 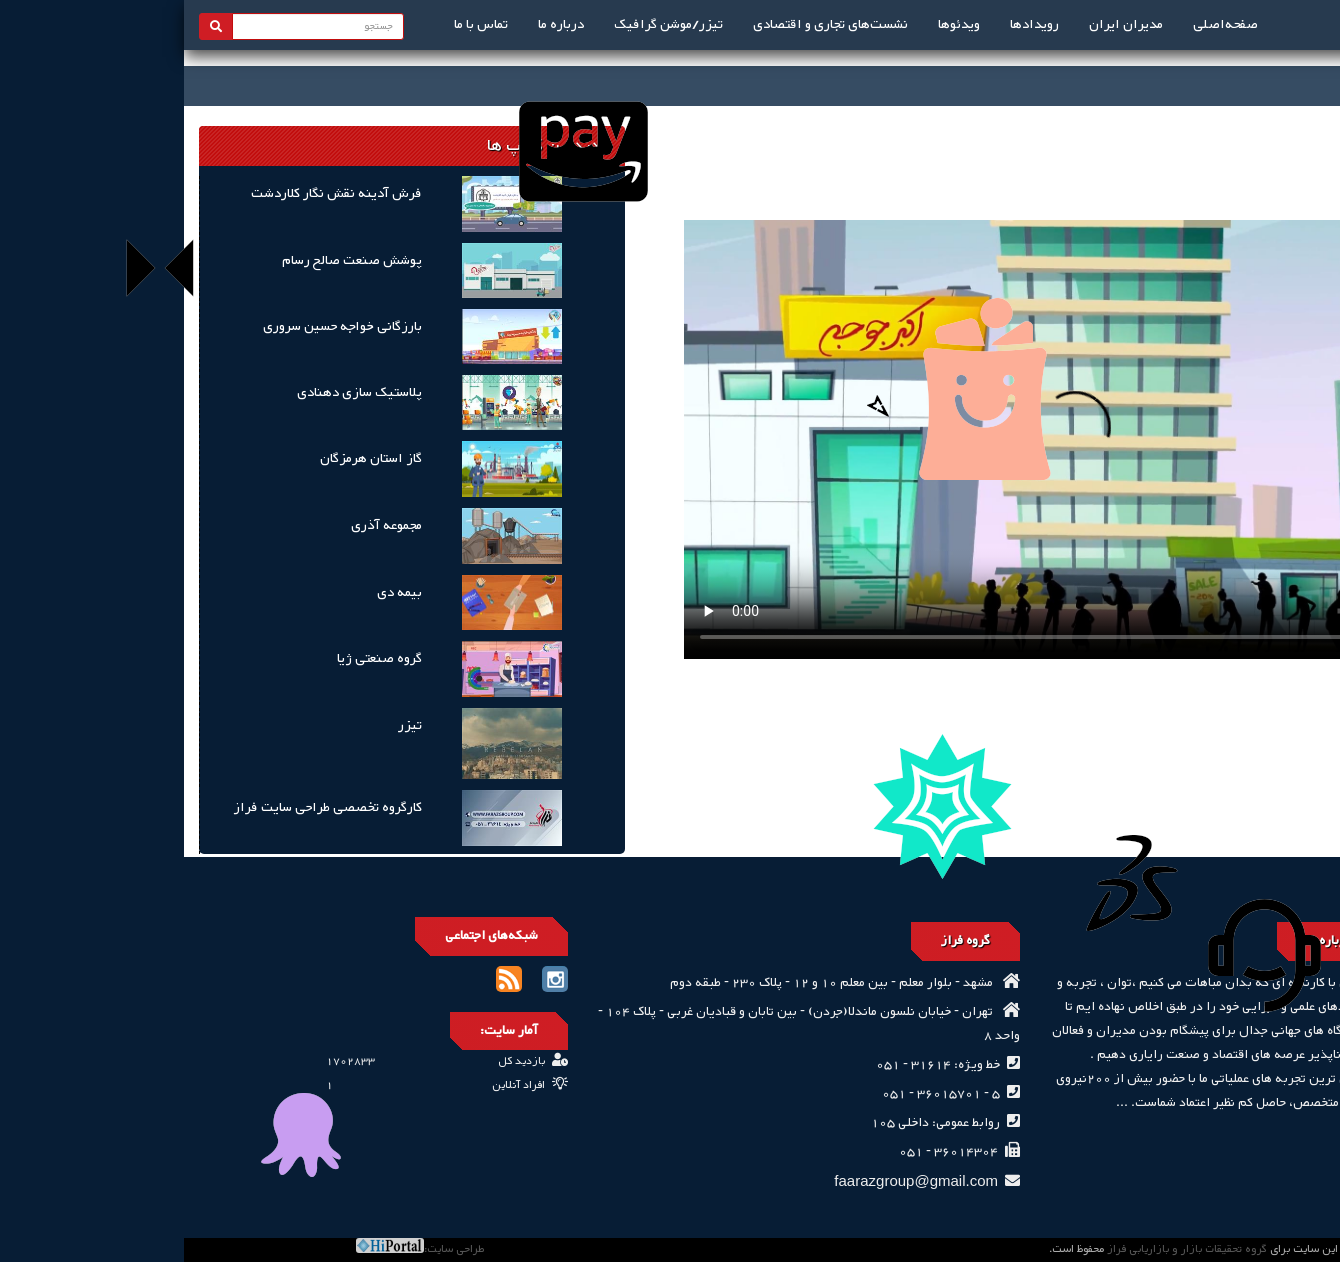 What do you see at coordinates (1132, 883) in the screenshot?
I see `dassault systèmes company logo` at bounding box center [1132, 883].